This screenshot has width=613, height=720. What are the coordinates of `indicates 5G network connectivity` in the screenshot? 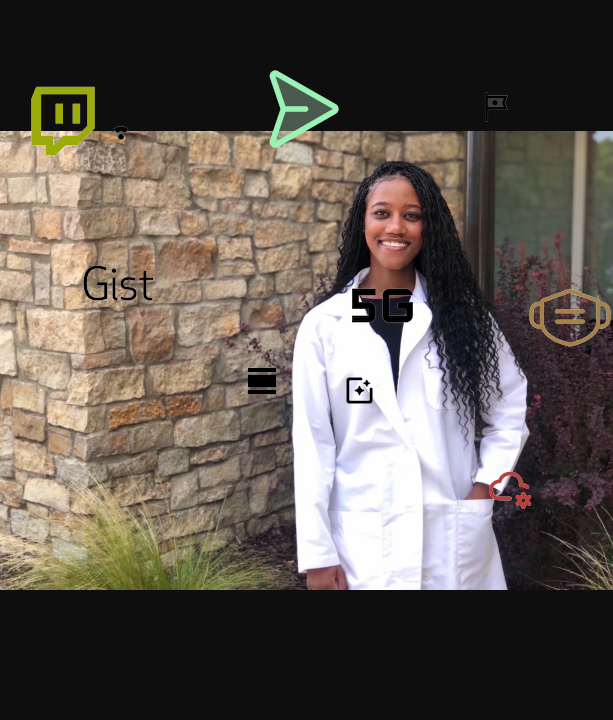 It's located at (382, 305).